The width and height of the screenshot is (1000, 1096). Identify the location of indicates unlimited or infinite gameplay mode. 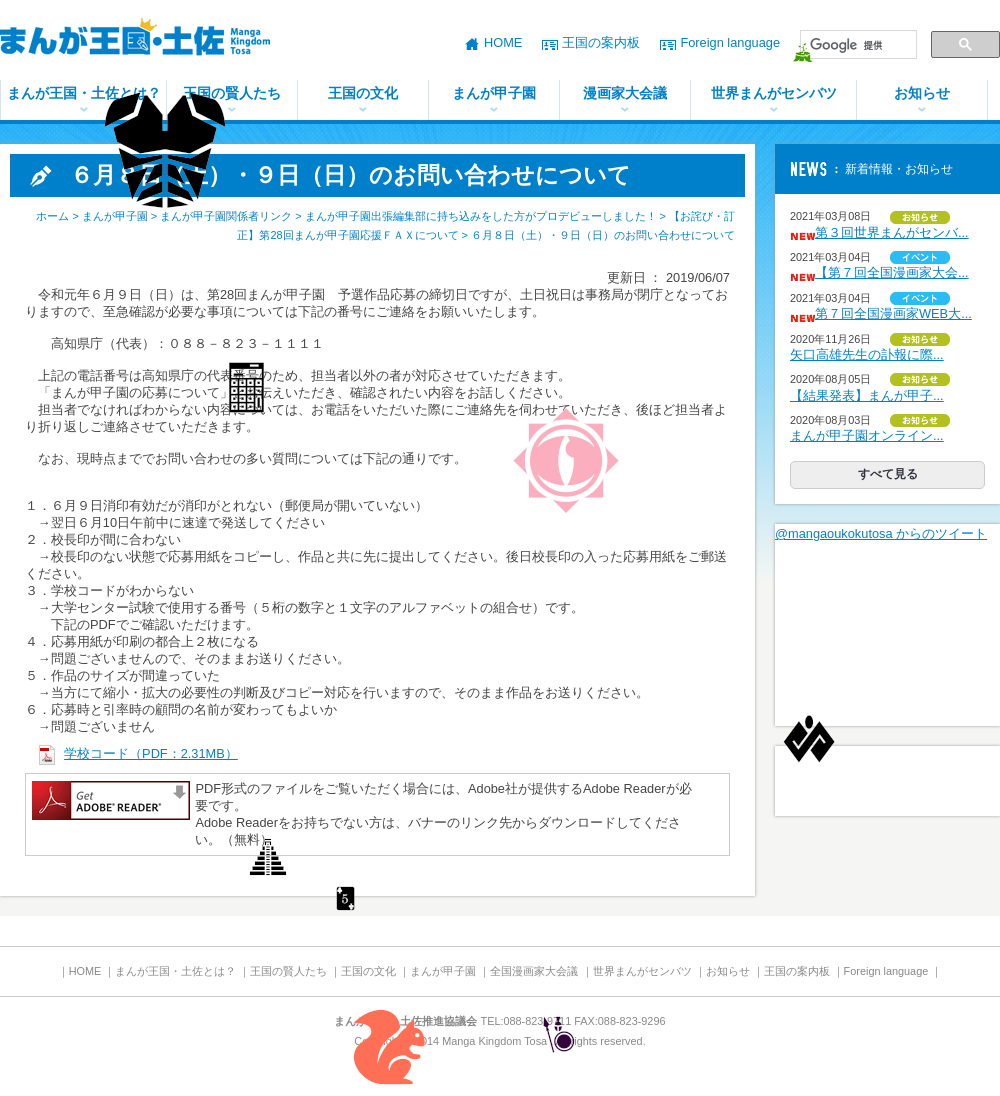
(809, 741).